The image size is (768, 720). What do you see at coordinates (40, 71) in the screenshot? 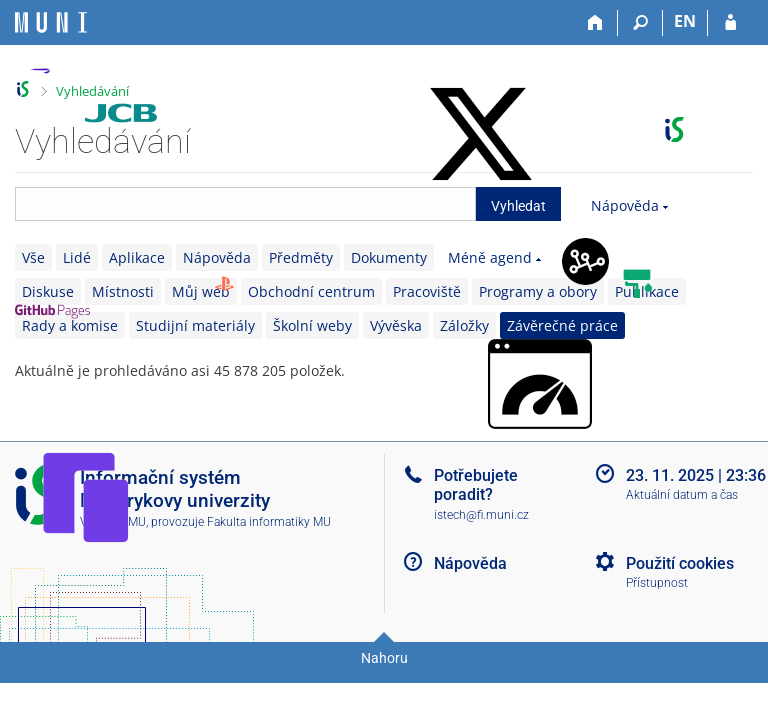
I see `british airways app or website` at bounding box center [40, 71].